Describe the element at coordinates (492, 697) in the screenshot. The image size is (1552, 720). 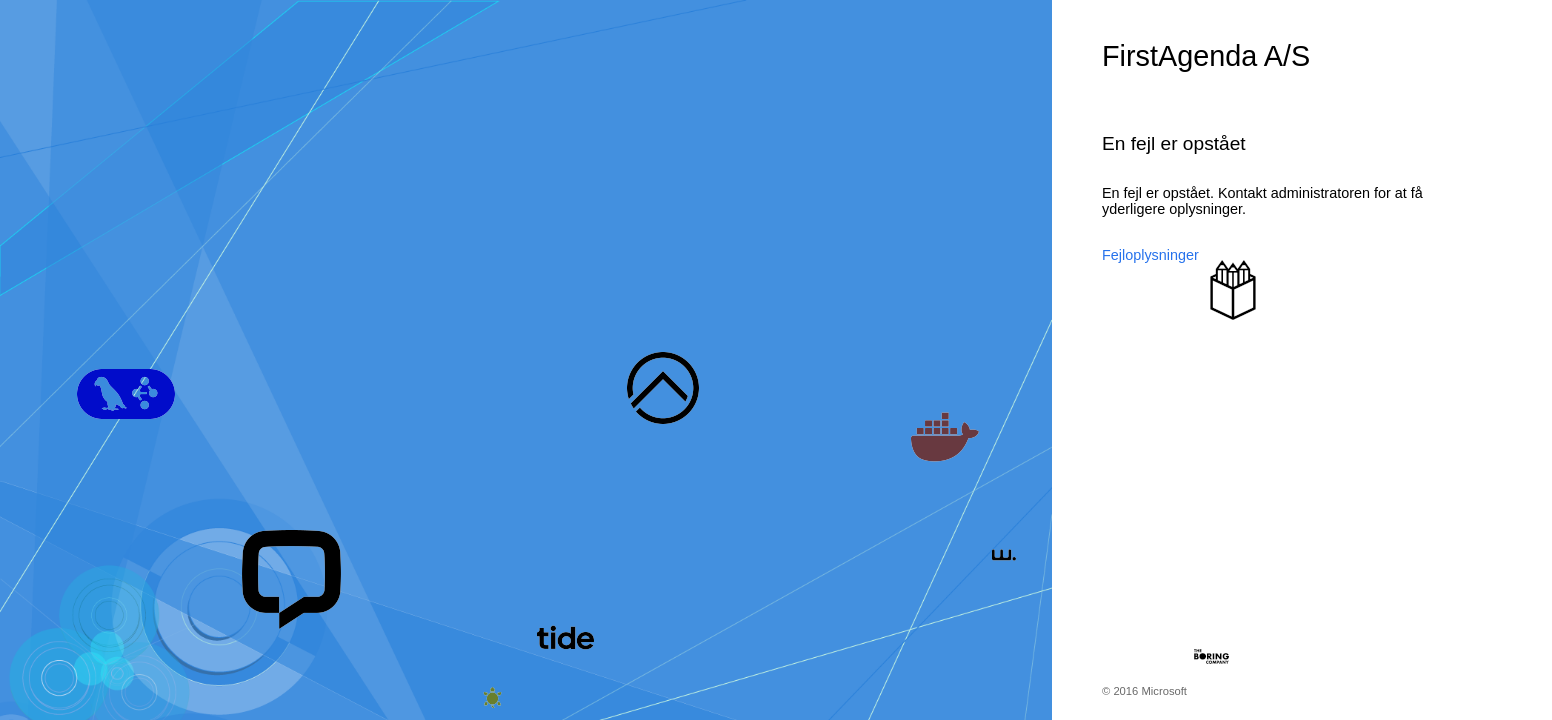
I see `go to the Galaxus website or app` at that location.